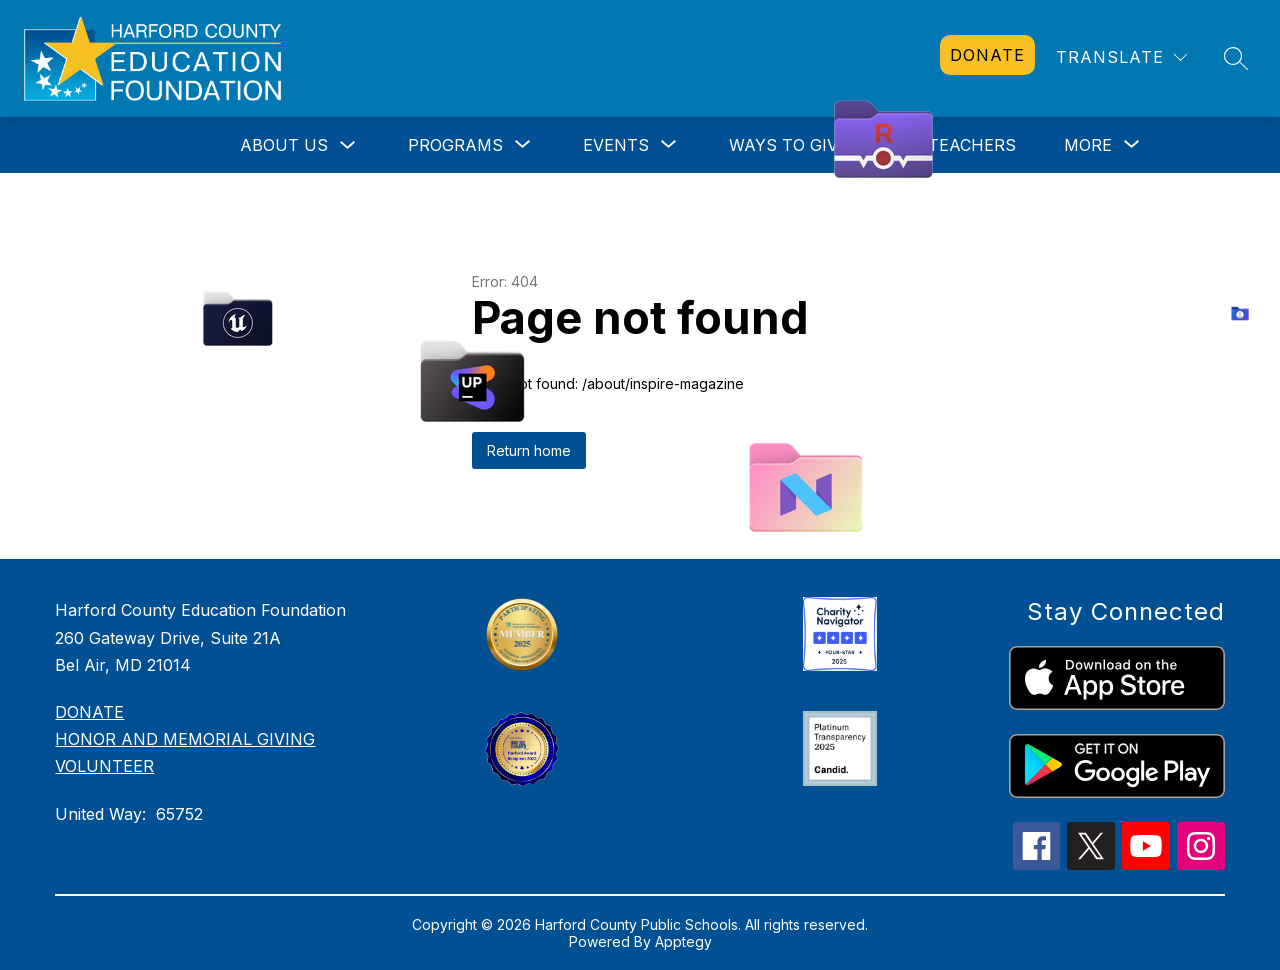  Describe the element at coordinates (883, 142) in the screenshot. I see `folder for Pokémon Team Rocket collection or fan content` at that location.